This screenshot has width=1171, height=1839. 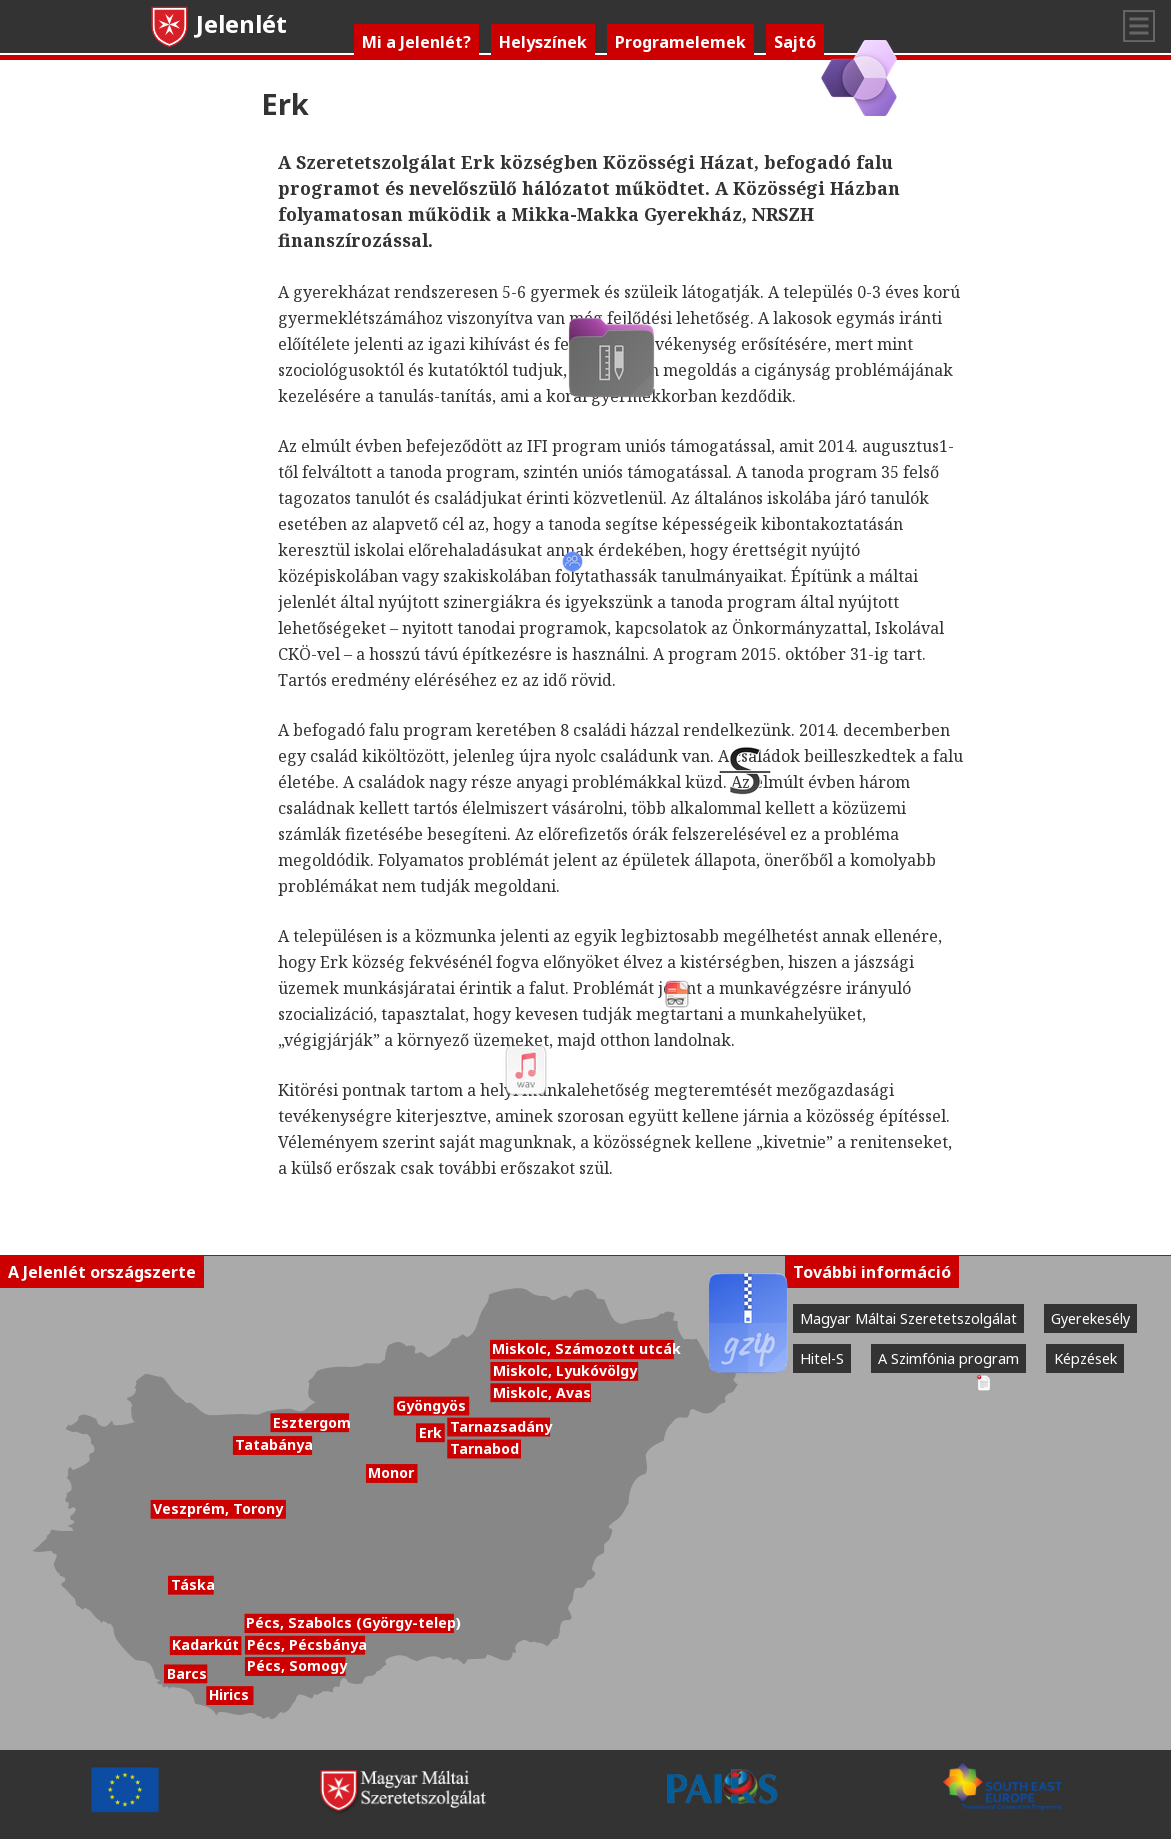 What do you see at coordinates (745, 772) in the screenshot?
I see `apply strikethrough formatting to selected text` at bounding box center [745, 772].